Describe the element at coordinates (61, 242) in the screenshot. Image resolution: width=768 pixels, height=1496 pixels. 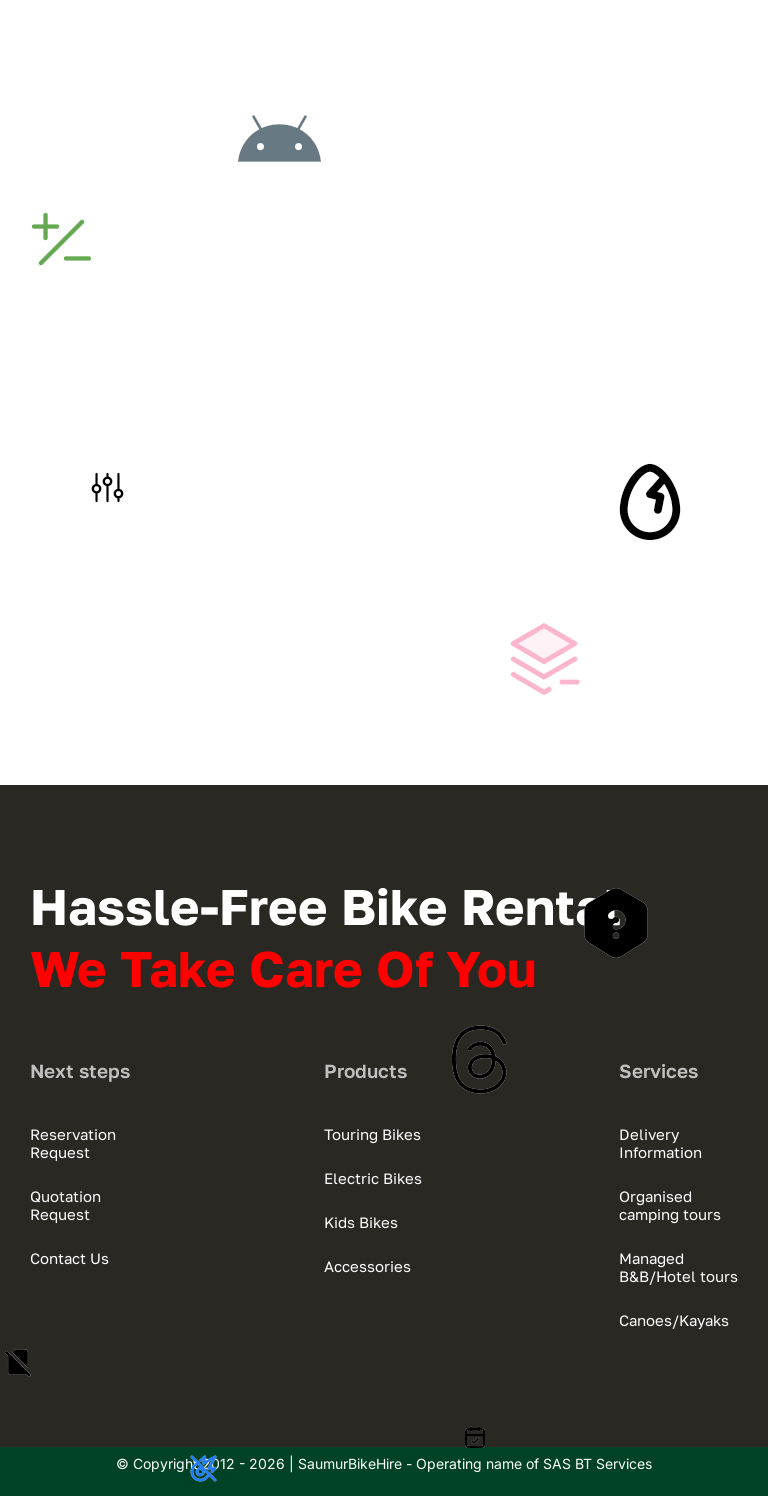
I see `toggle between adding or subtracting values` at that location.